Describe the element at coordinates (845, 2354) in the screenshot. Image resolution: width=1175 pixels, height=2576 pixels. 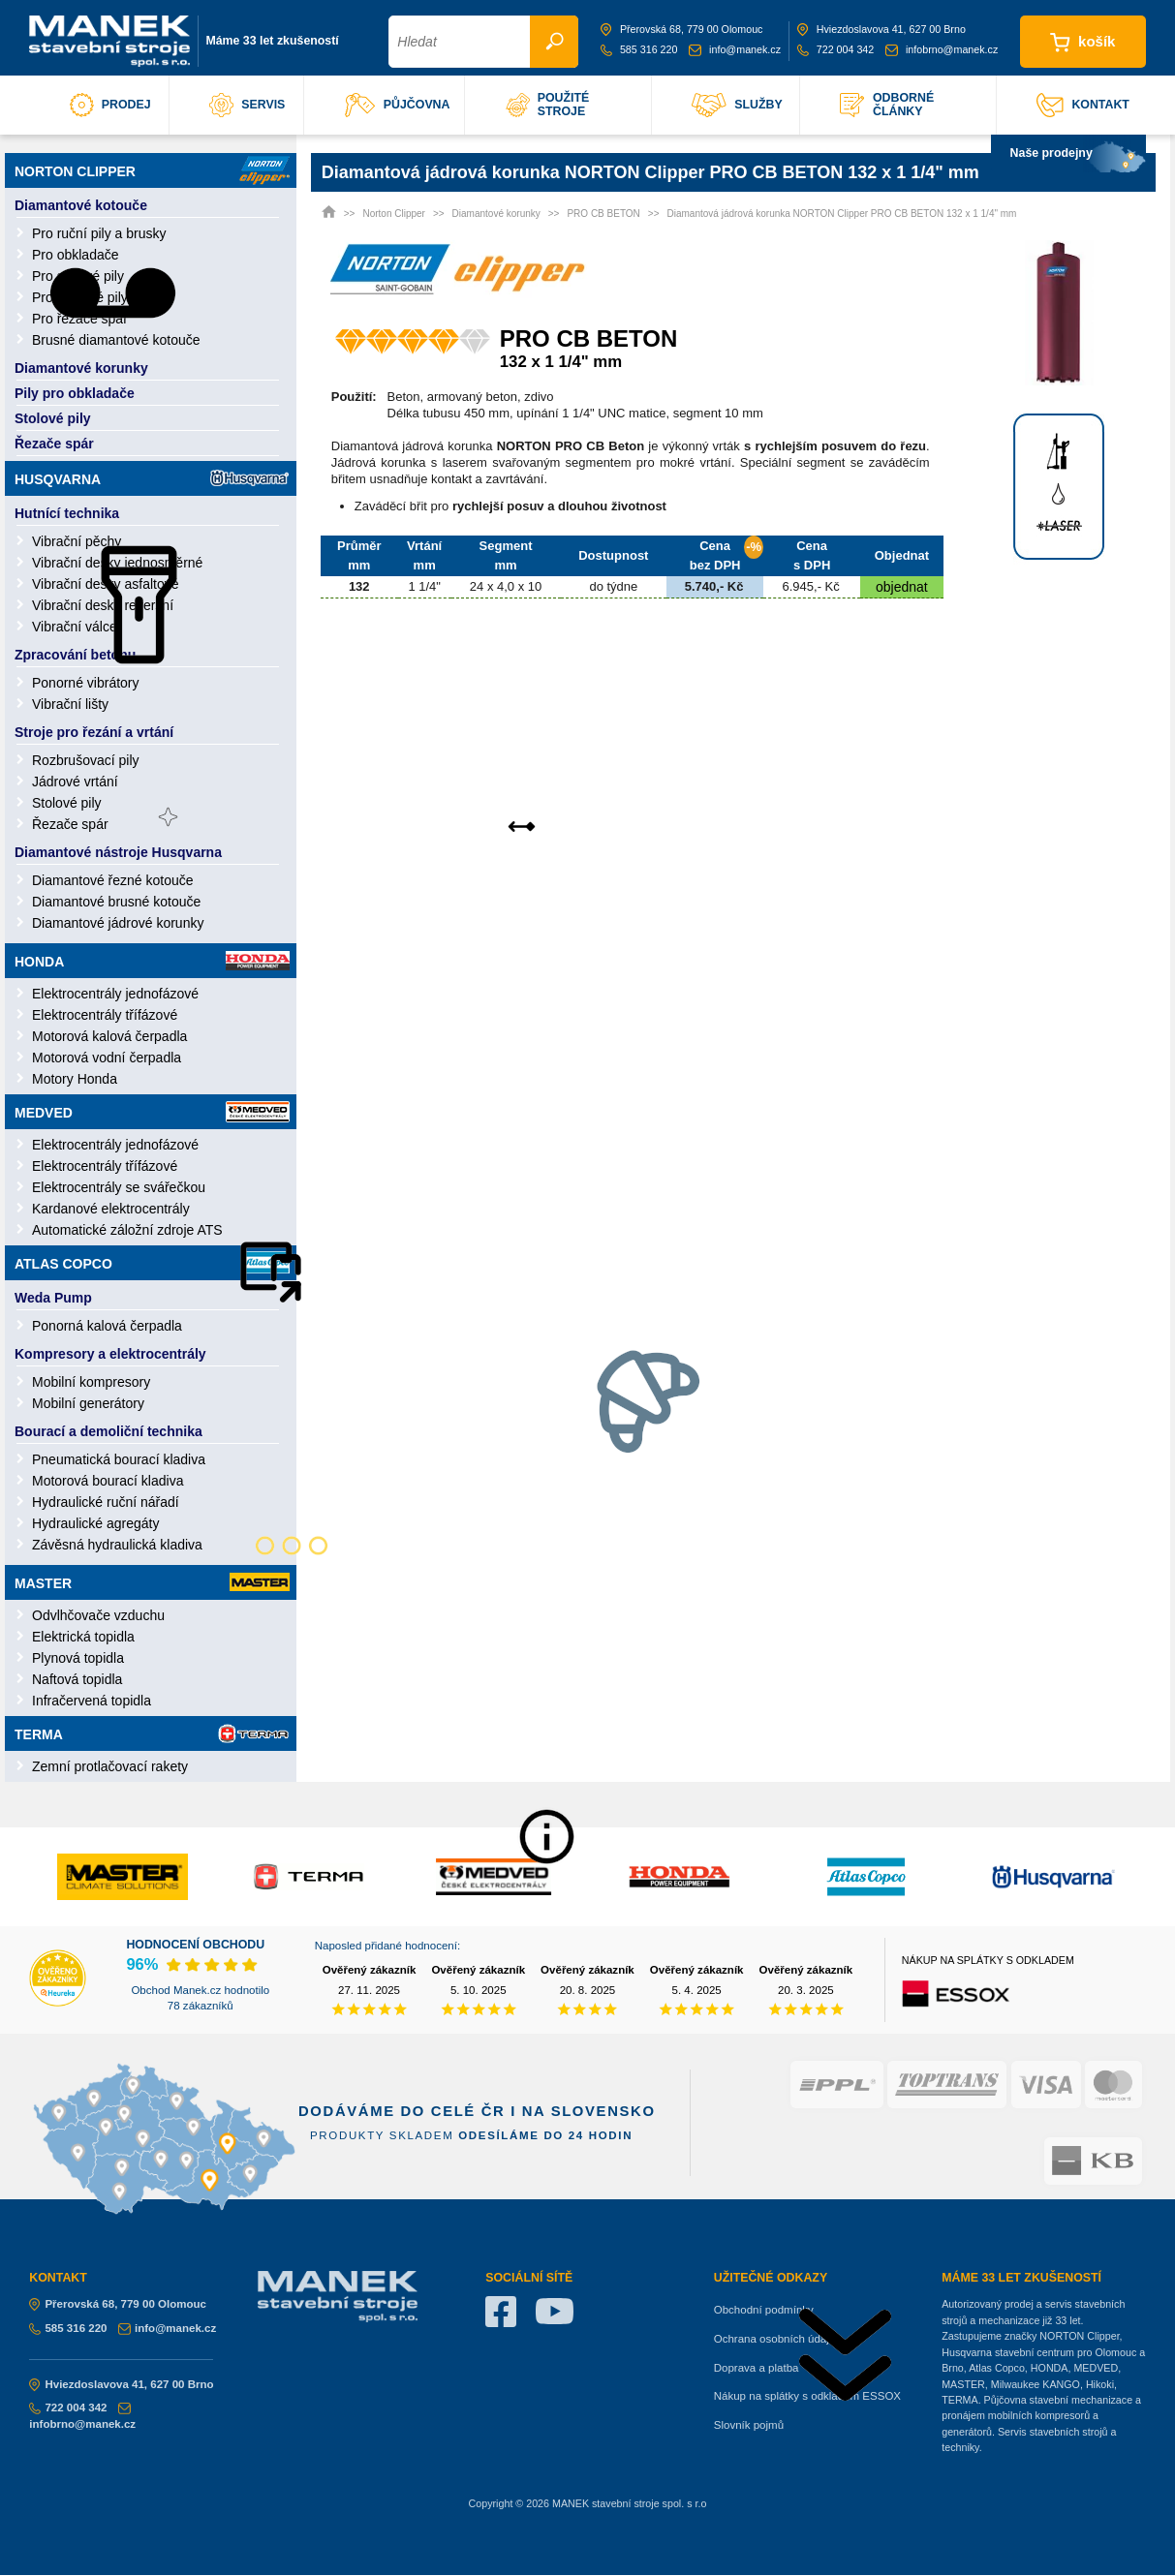
I see `expand content or show more items` at that location.